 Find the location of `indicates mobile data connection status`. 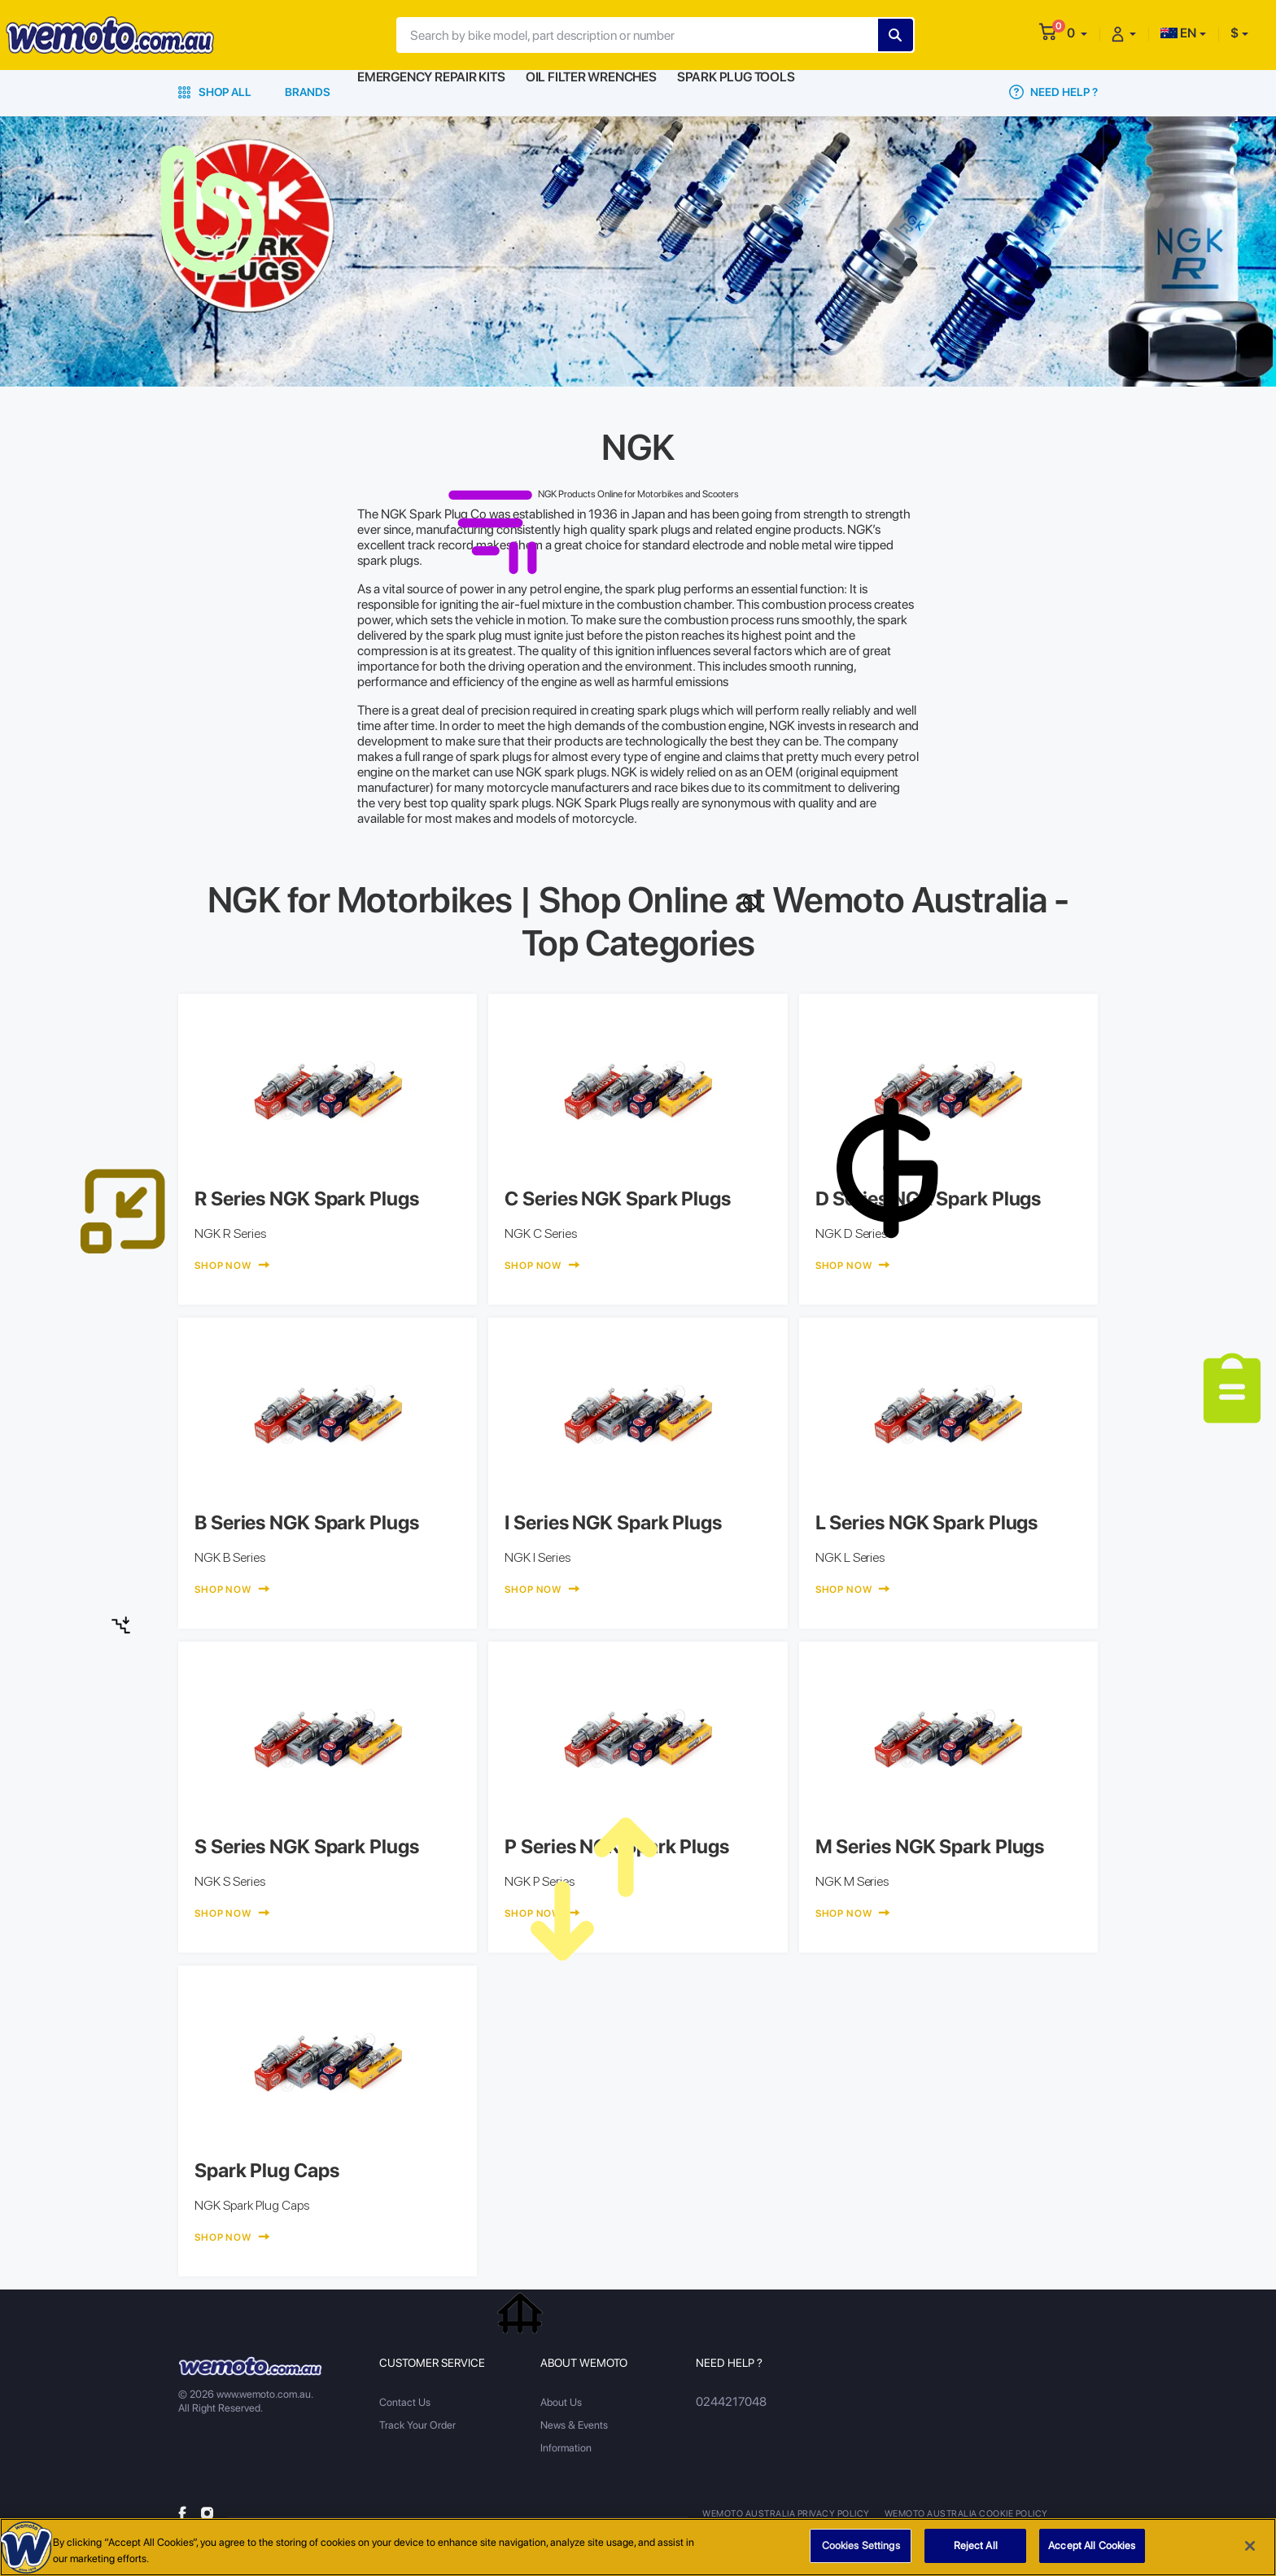

indicates mobile data connection status is located at coordinates (594, 1889).